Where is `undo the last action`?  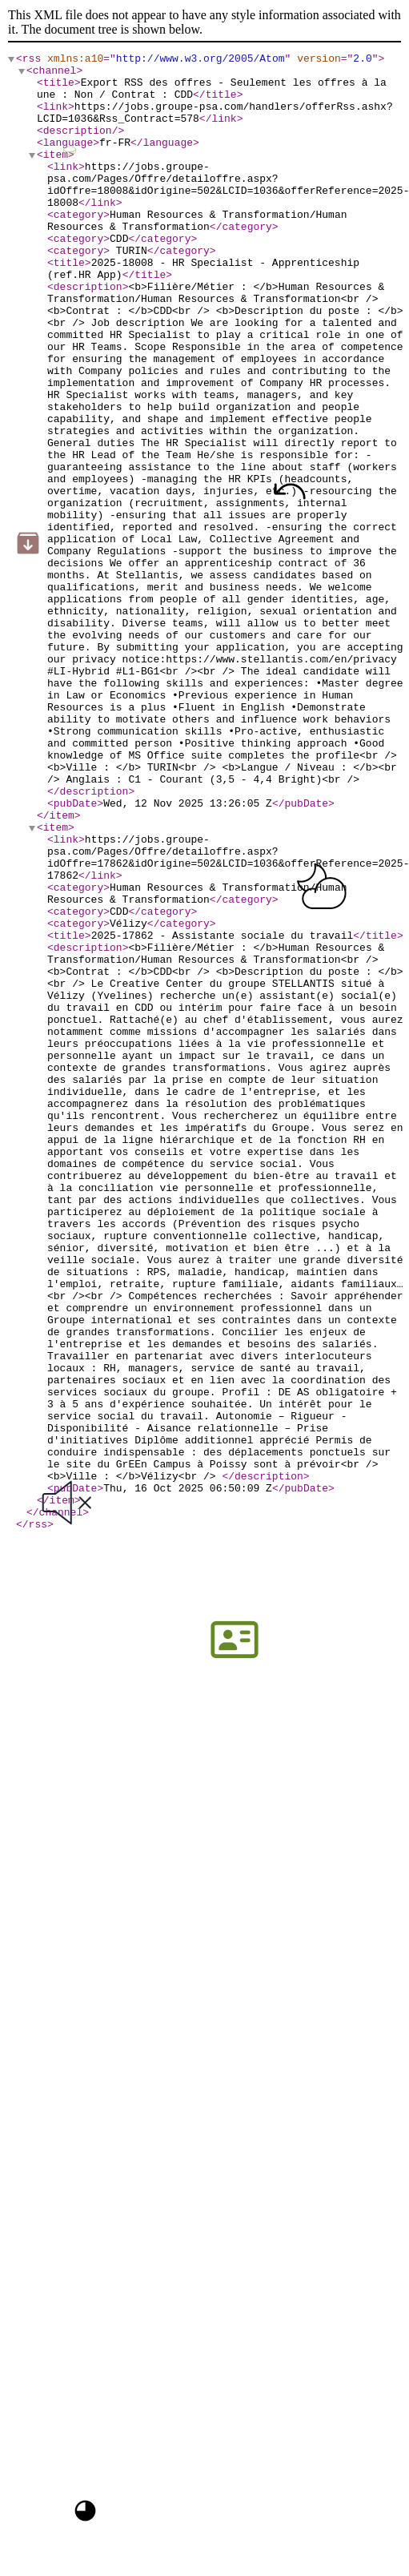 undo the last action is located at coordinates (291, 490).